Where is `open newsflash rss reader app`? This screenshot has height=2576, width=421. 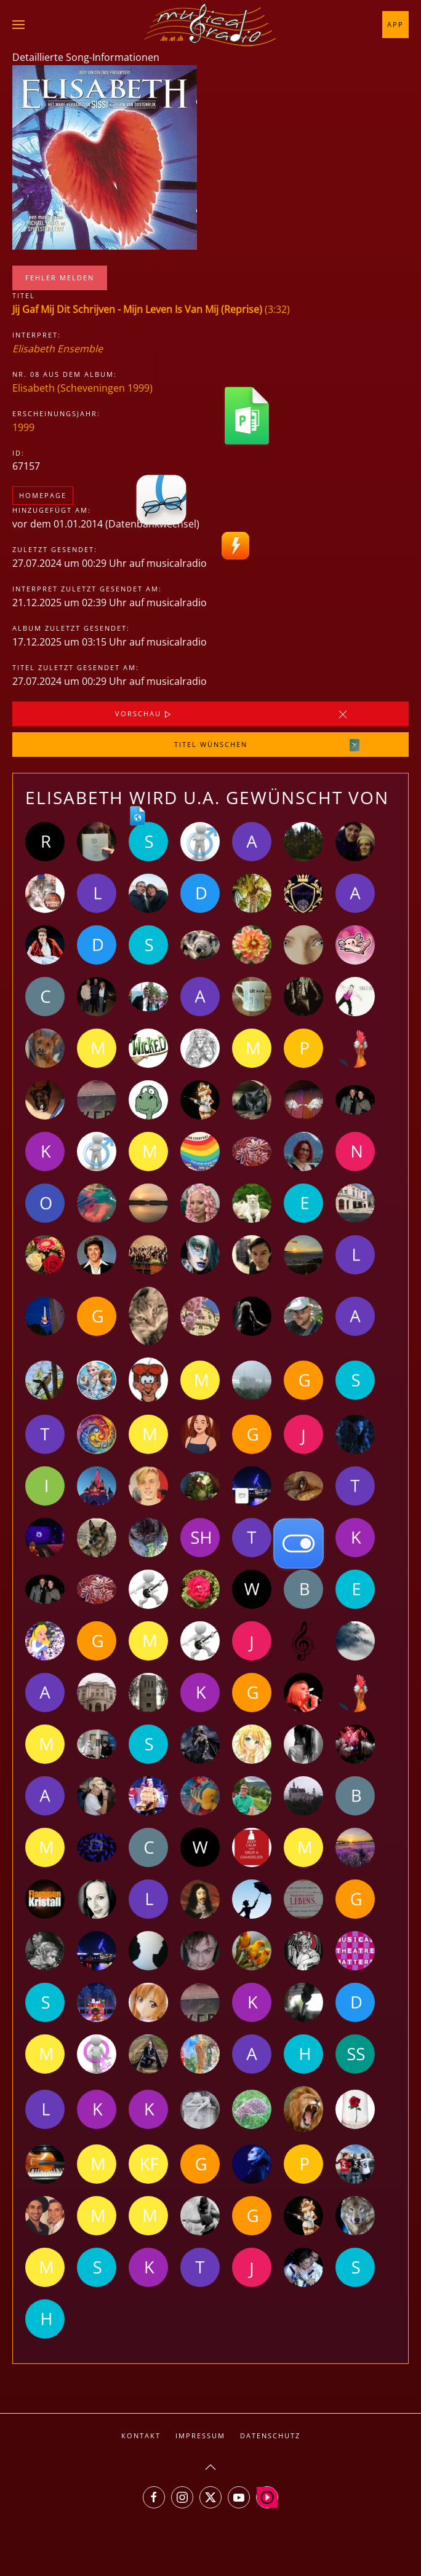
open newsflash rss reader app is located at coordinates (235, 545).